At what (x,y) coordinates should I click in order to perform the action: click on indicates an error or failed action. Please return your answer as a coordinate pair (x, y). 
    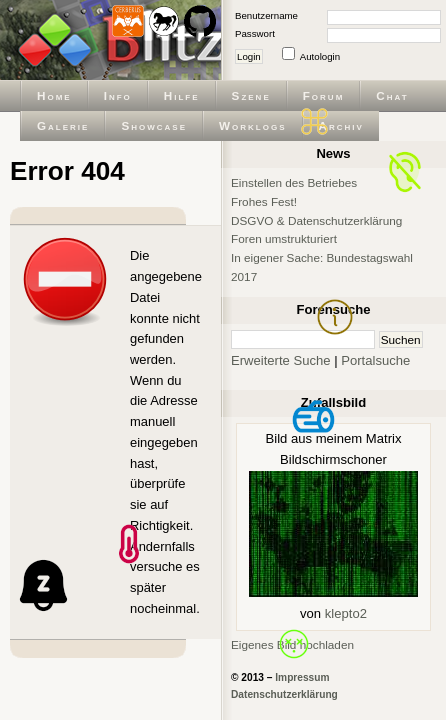
    Looking at the image, I should click on (294, 644).